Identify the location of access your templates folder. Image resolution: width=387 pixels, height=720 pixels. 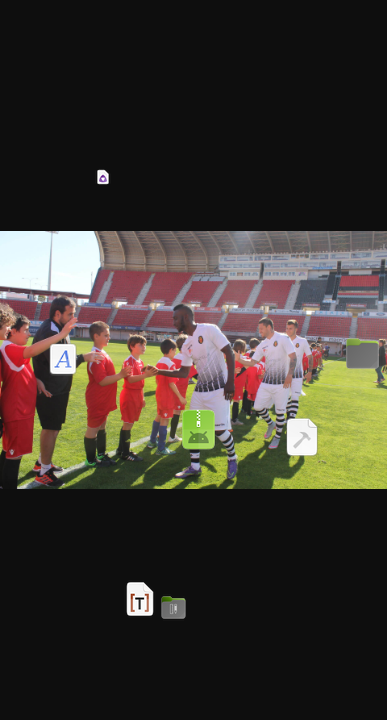
(173, 607).